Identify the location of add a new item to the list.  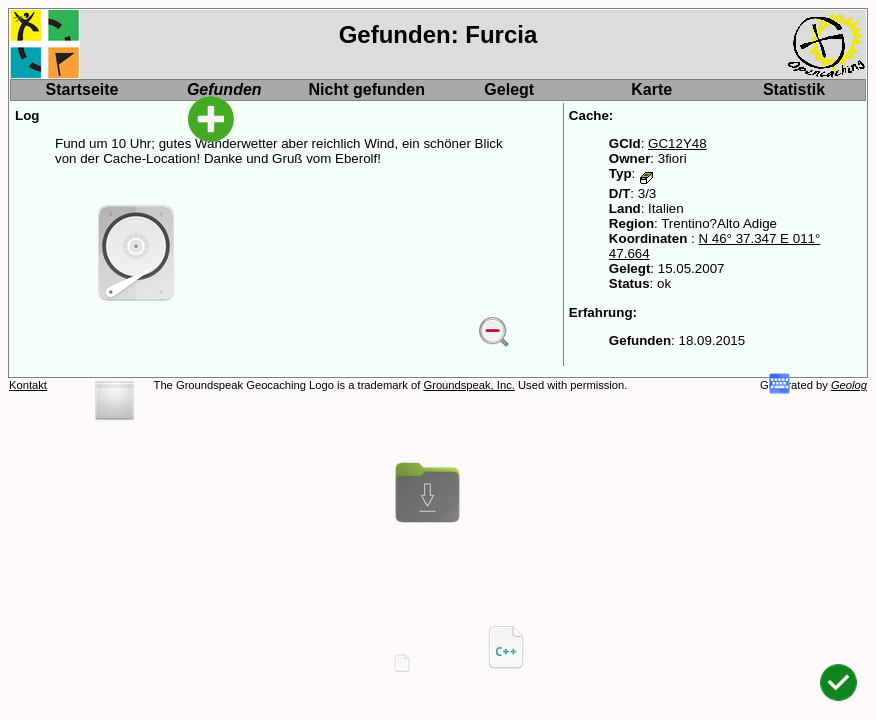
(211, 119).